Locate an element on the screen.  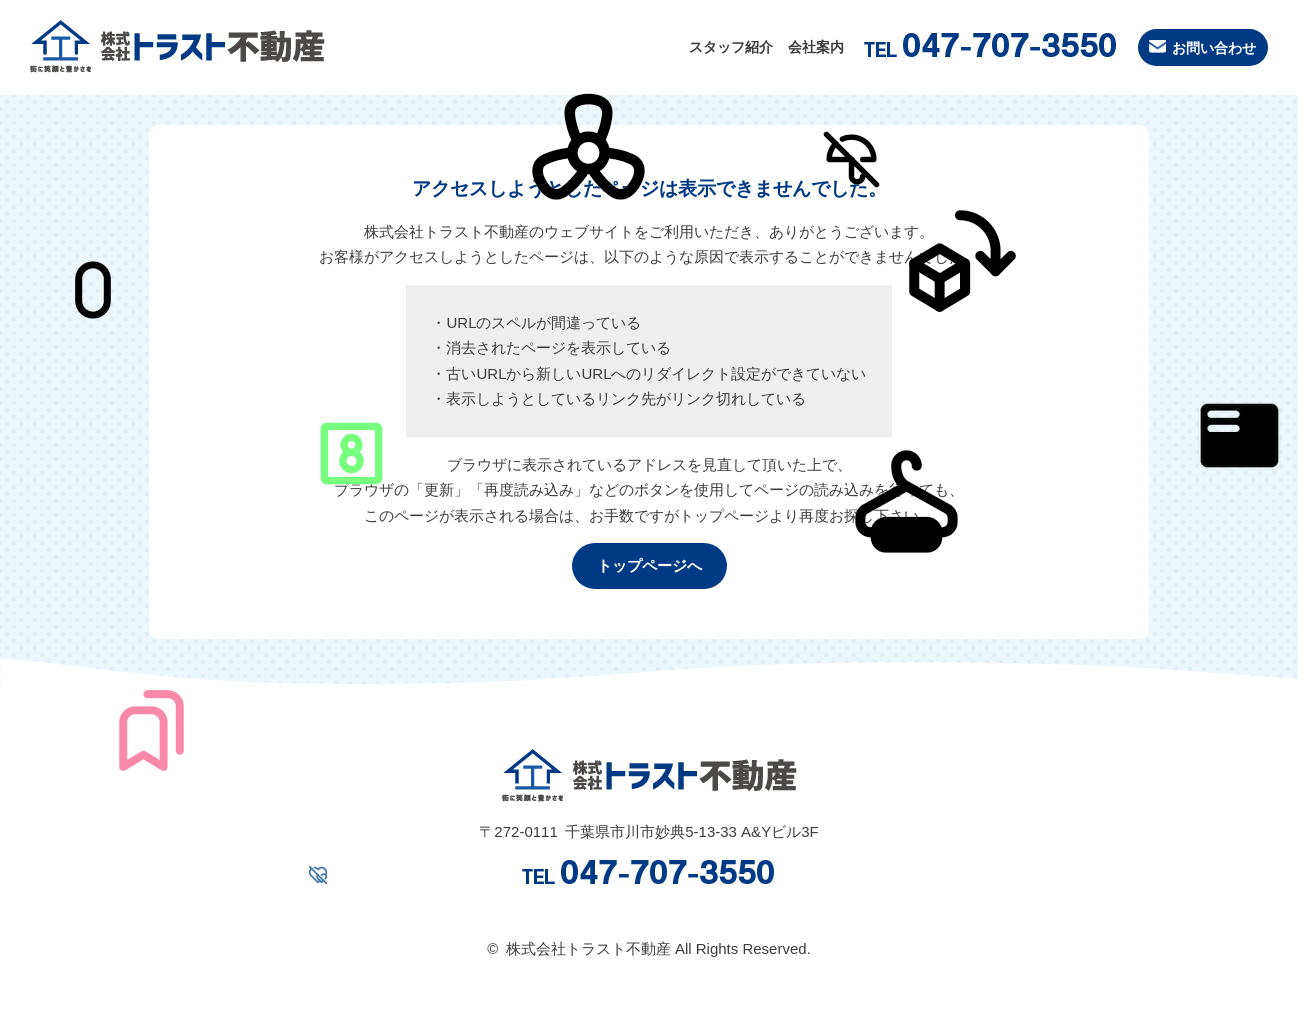
browse clothing or wardrobe items is located at coordinates (906, 501).